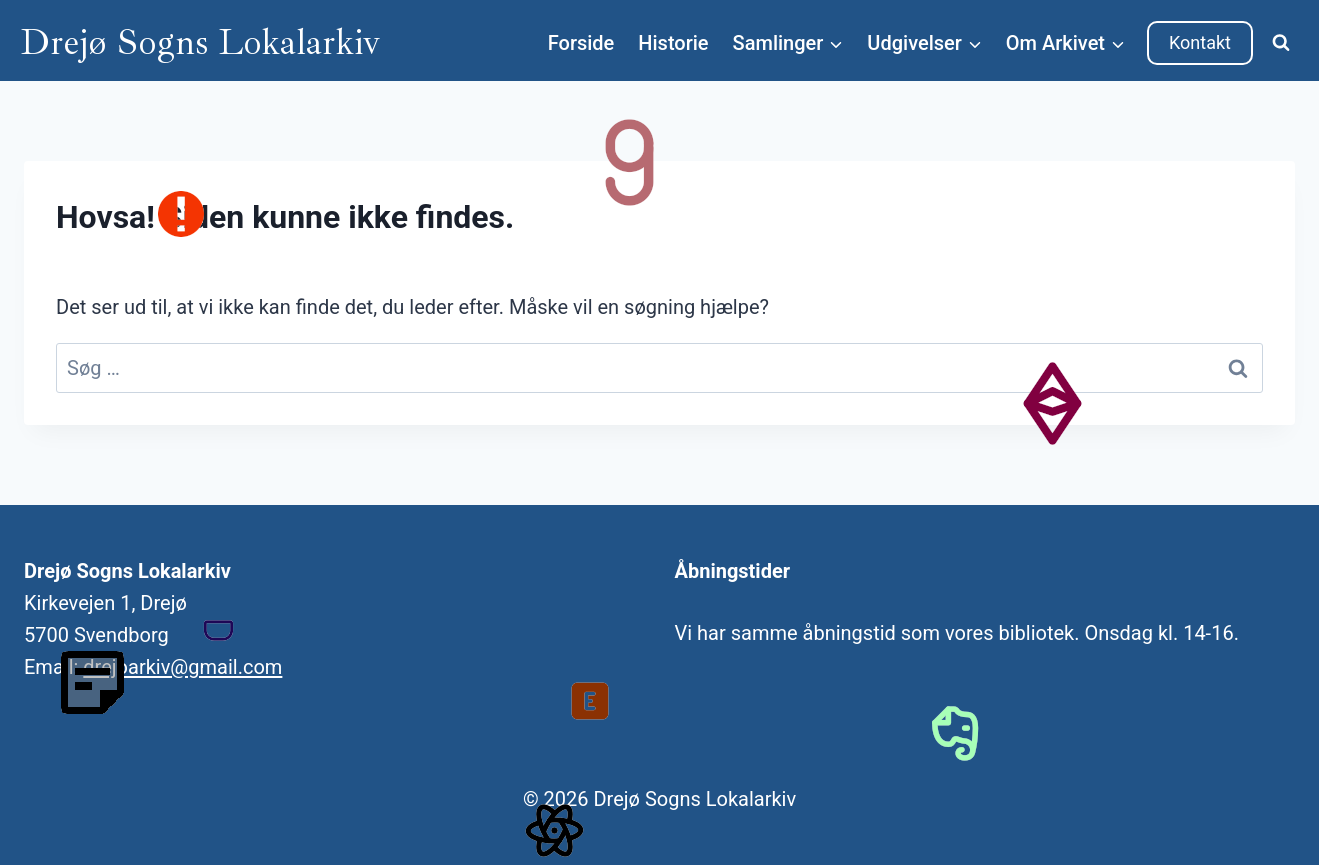 Image resolution: width=1319 pixels, height=865 pixels. I want to click on indicates an unsupported or invalid breakpoint in the debugger, so click(181, 214).